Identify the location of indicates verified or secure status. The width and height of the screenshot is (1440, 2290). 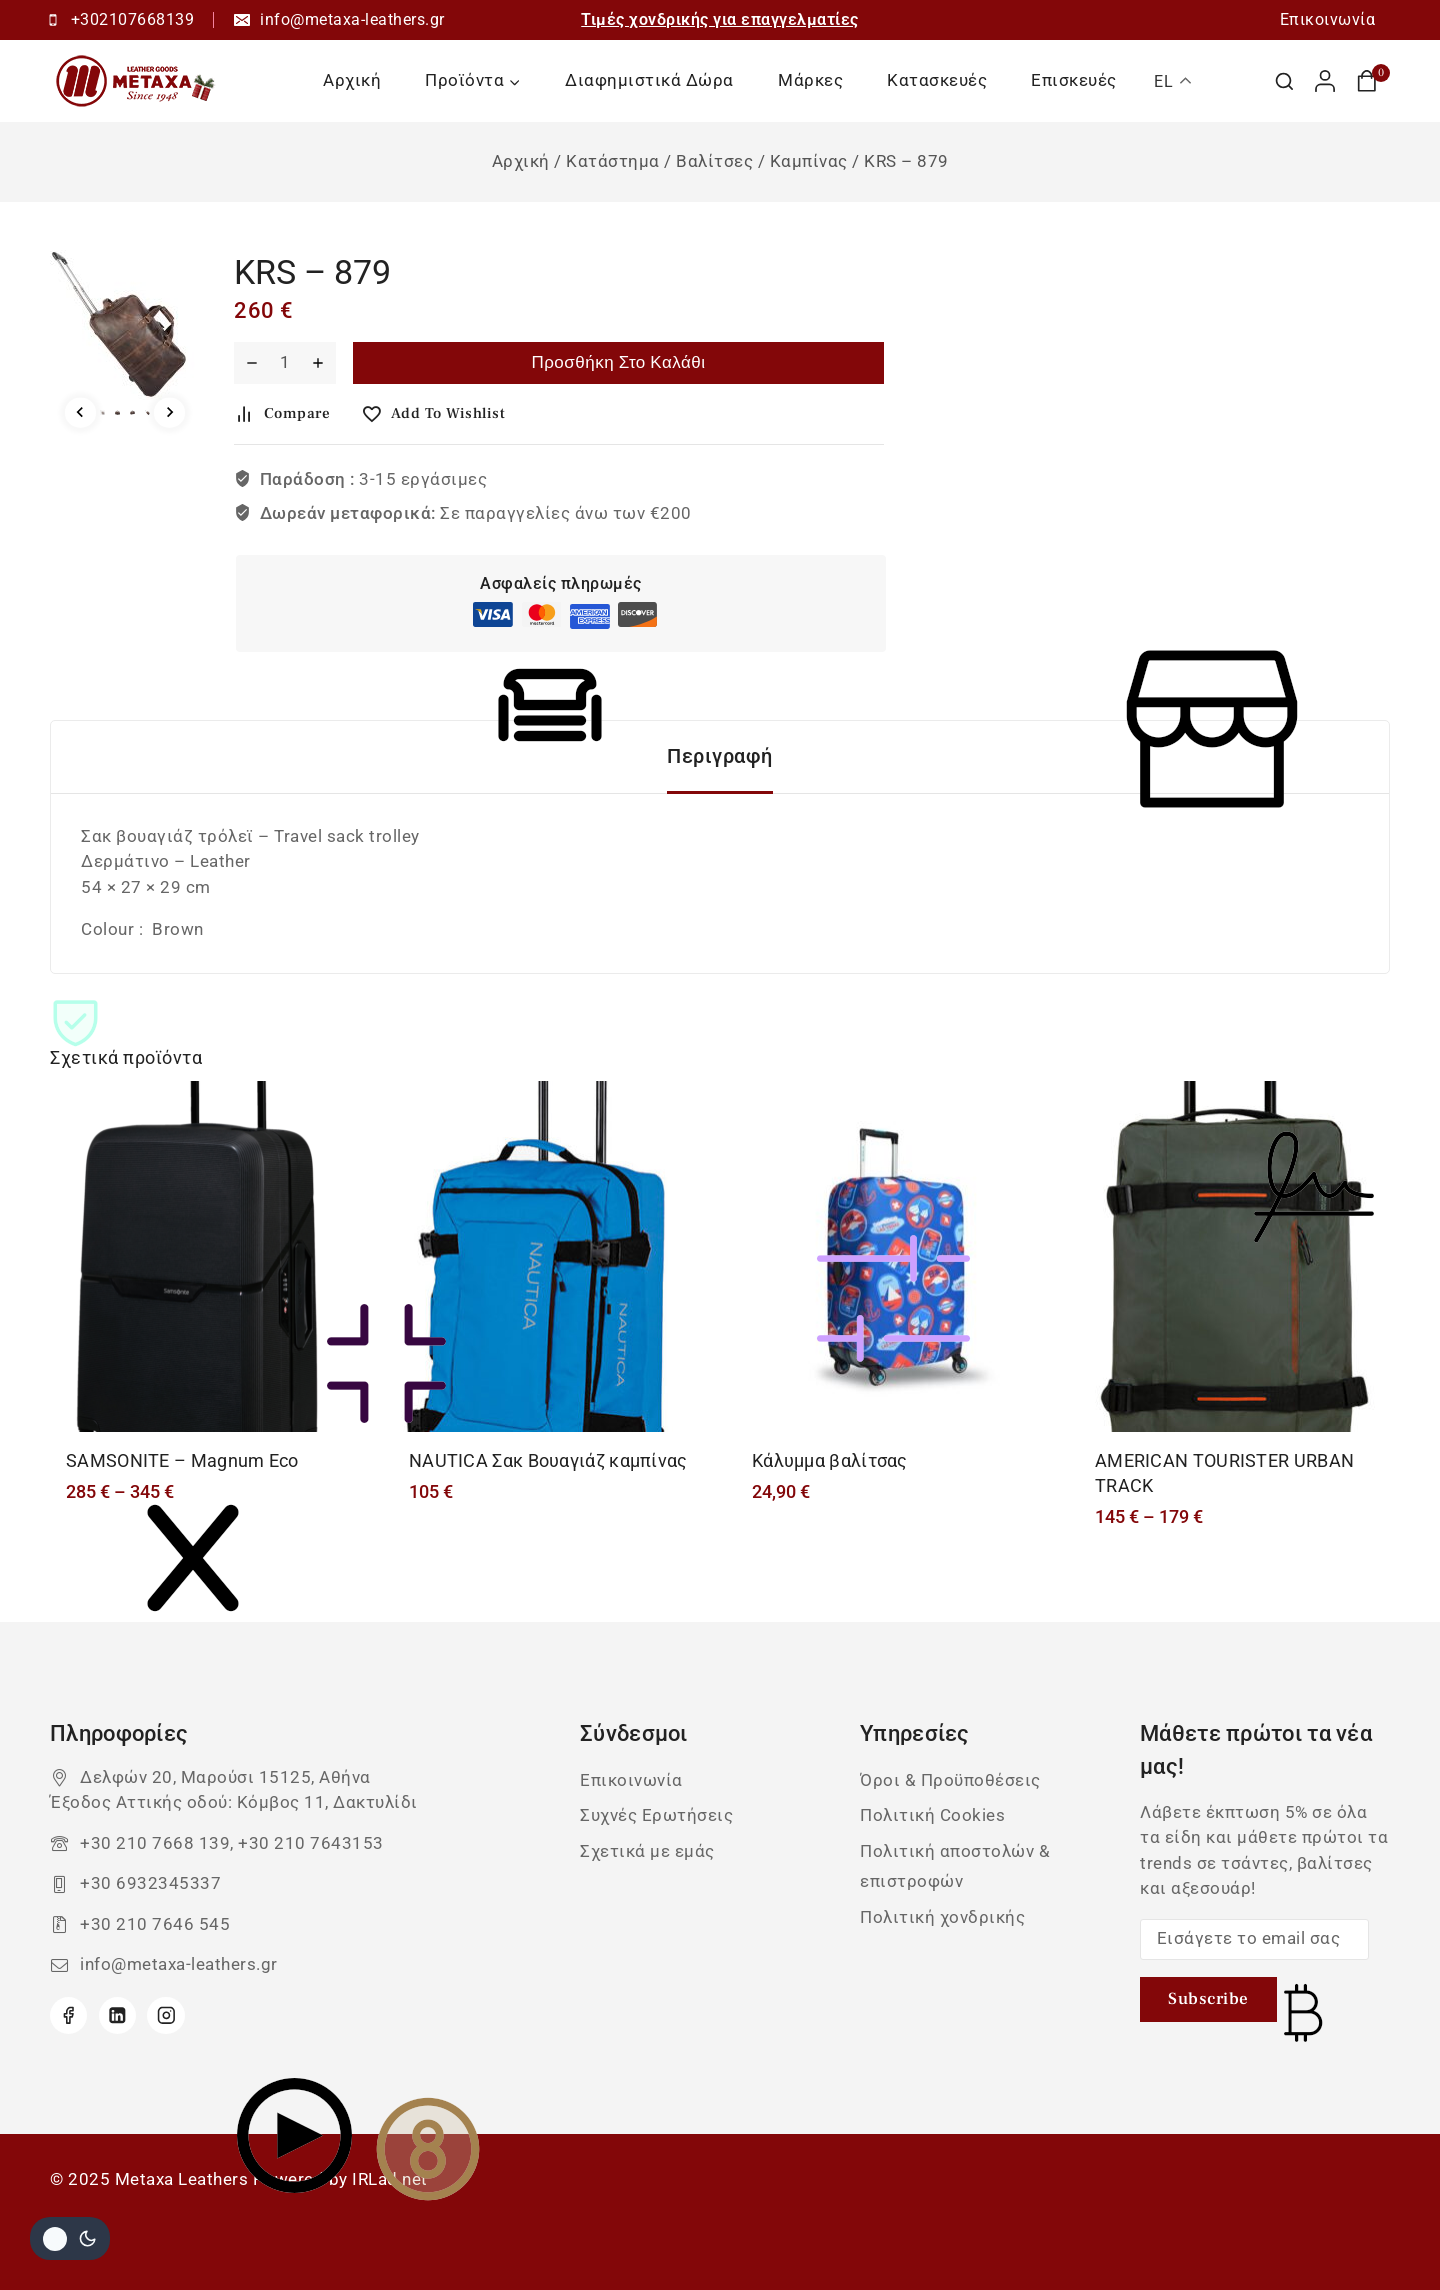
(75, 1020).